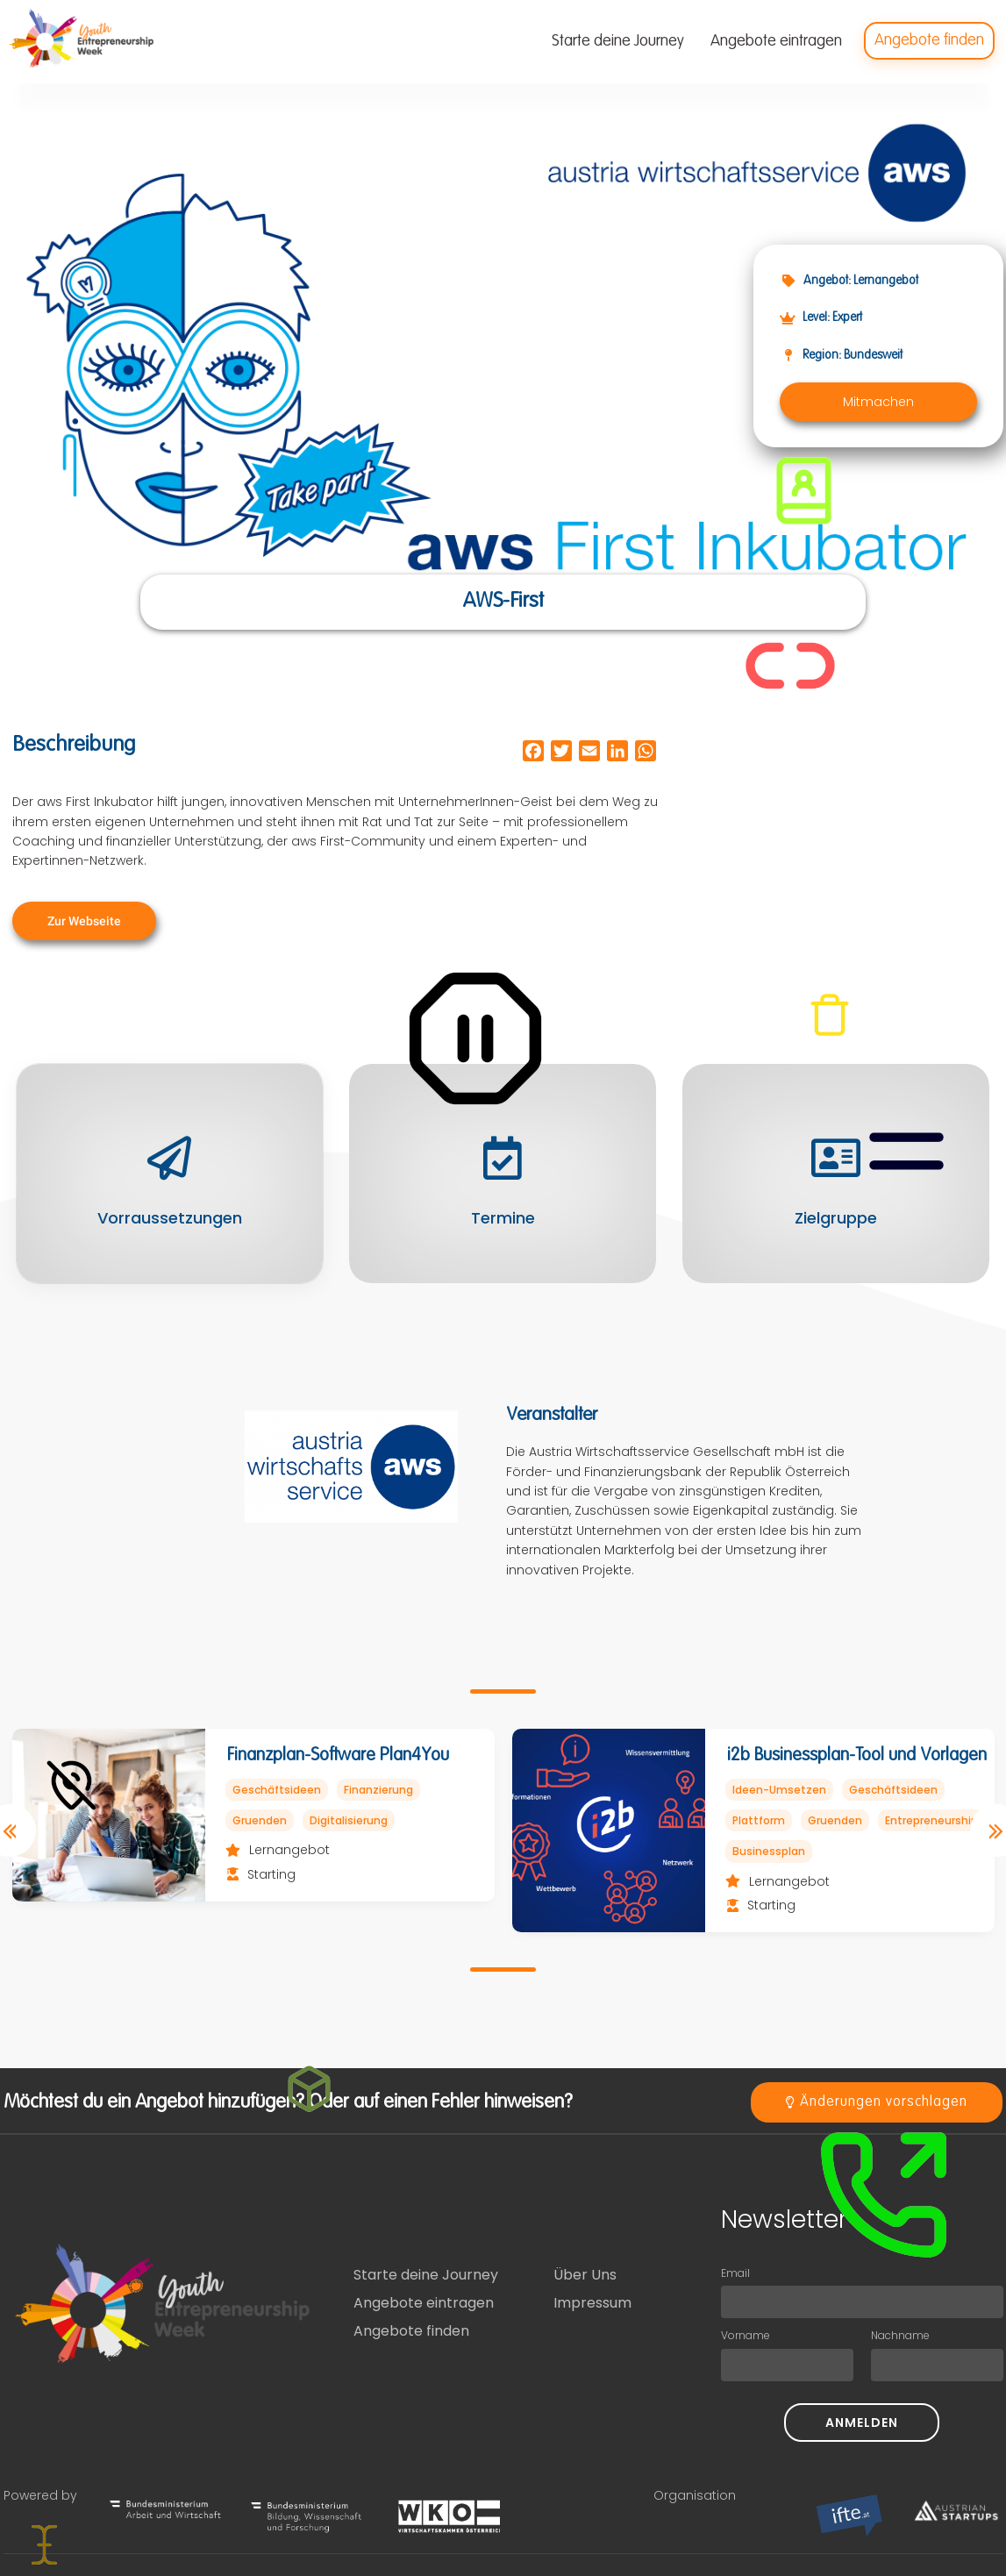 This screenshot has width=1006, height=2576. Describe the element at coordinates (803, 490) in the screenshot. I see `view contact directory` at that location.